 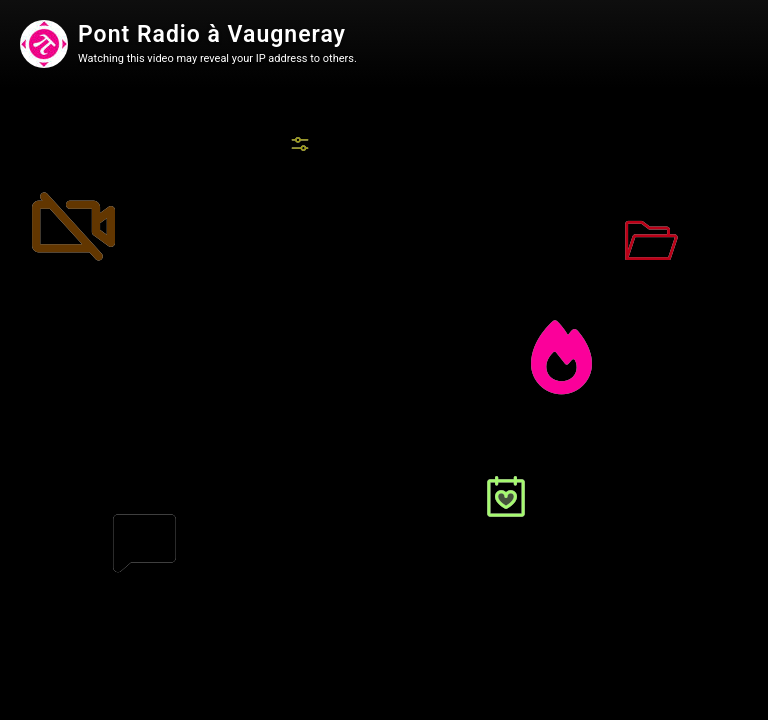 What do you see at coordinates (561, 359) in the screenshot?
I see `indicates trending or popular content` at bounding box center [561, 359].